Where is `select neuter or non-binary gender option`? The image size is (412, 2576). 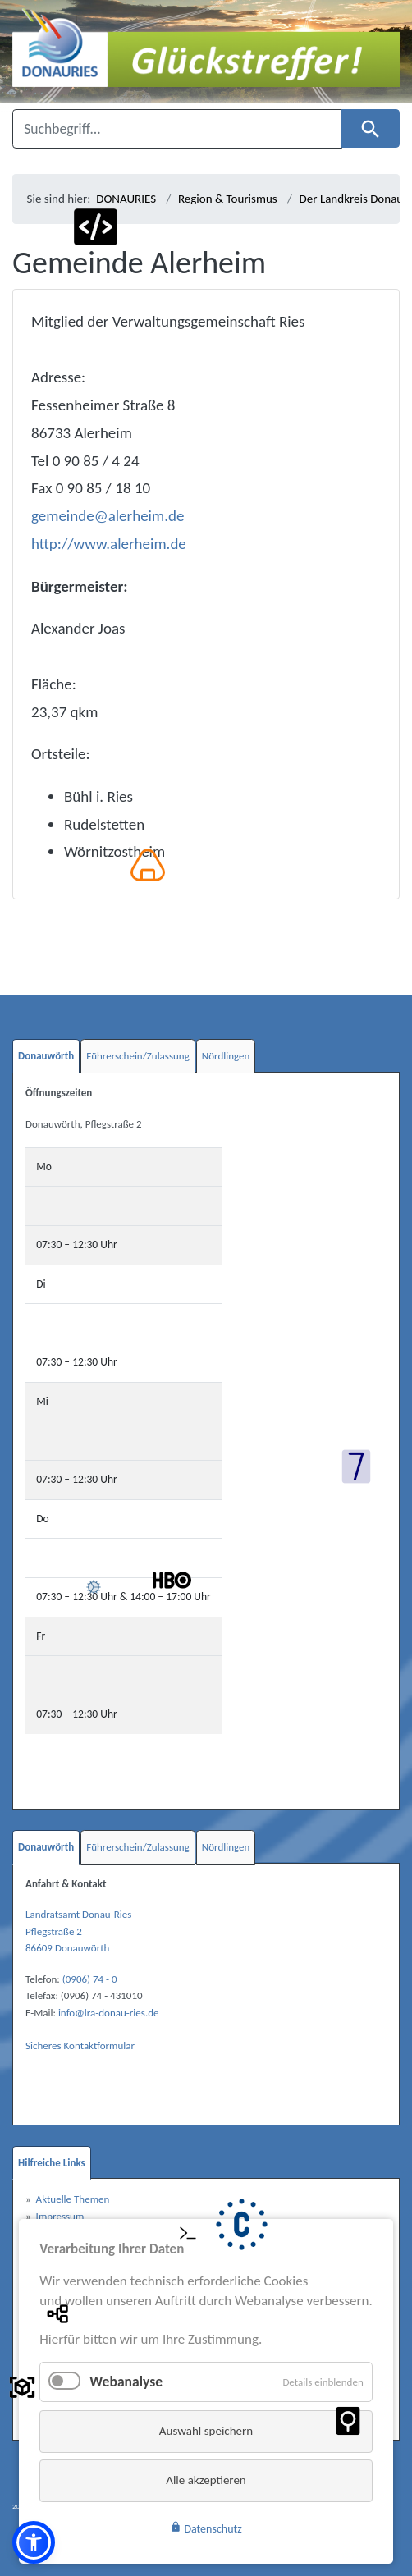 select neuter or non-binary gender option is located at coordinates (348, 2421).